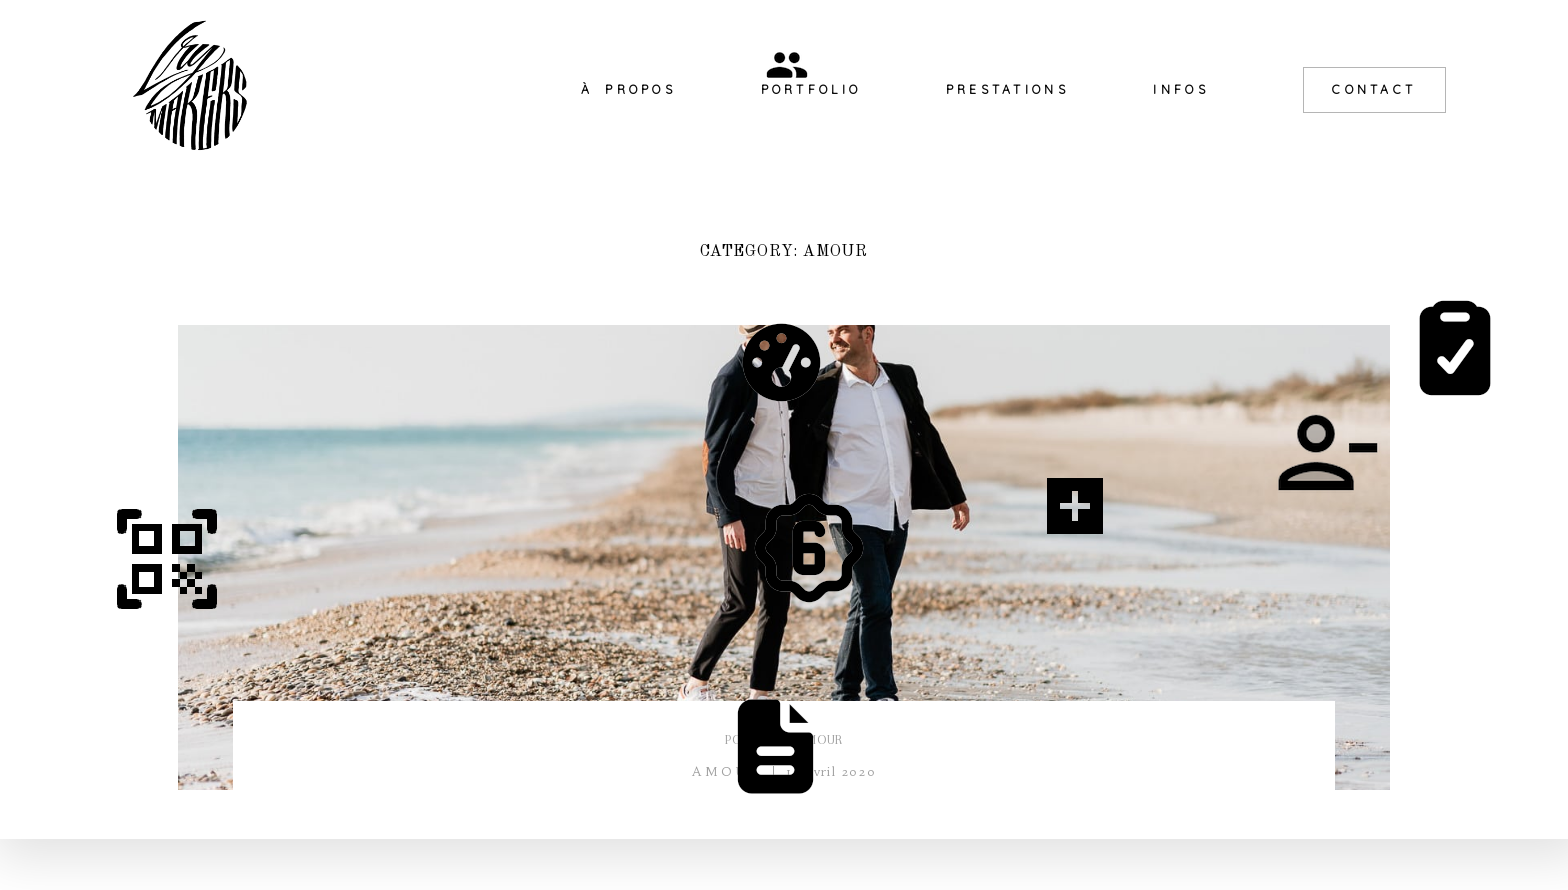 This screenshot has width=1568, height=890. What do you see at coordinates (787, 65) in the screenshot?
I see `view group members` at bounding box center [787, 65].